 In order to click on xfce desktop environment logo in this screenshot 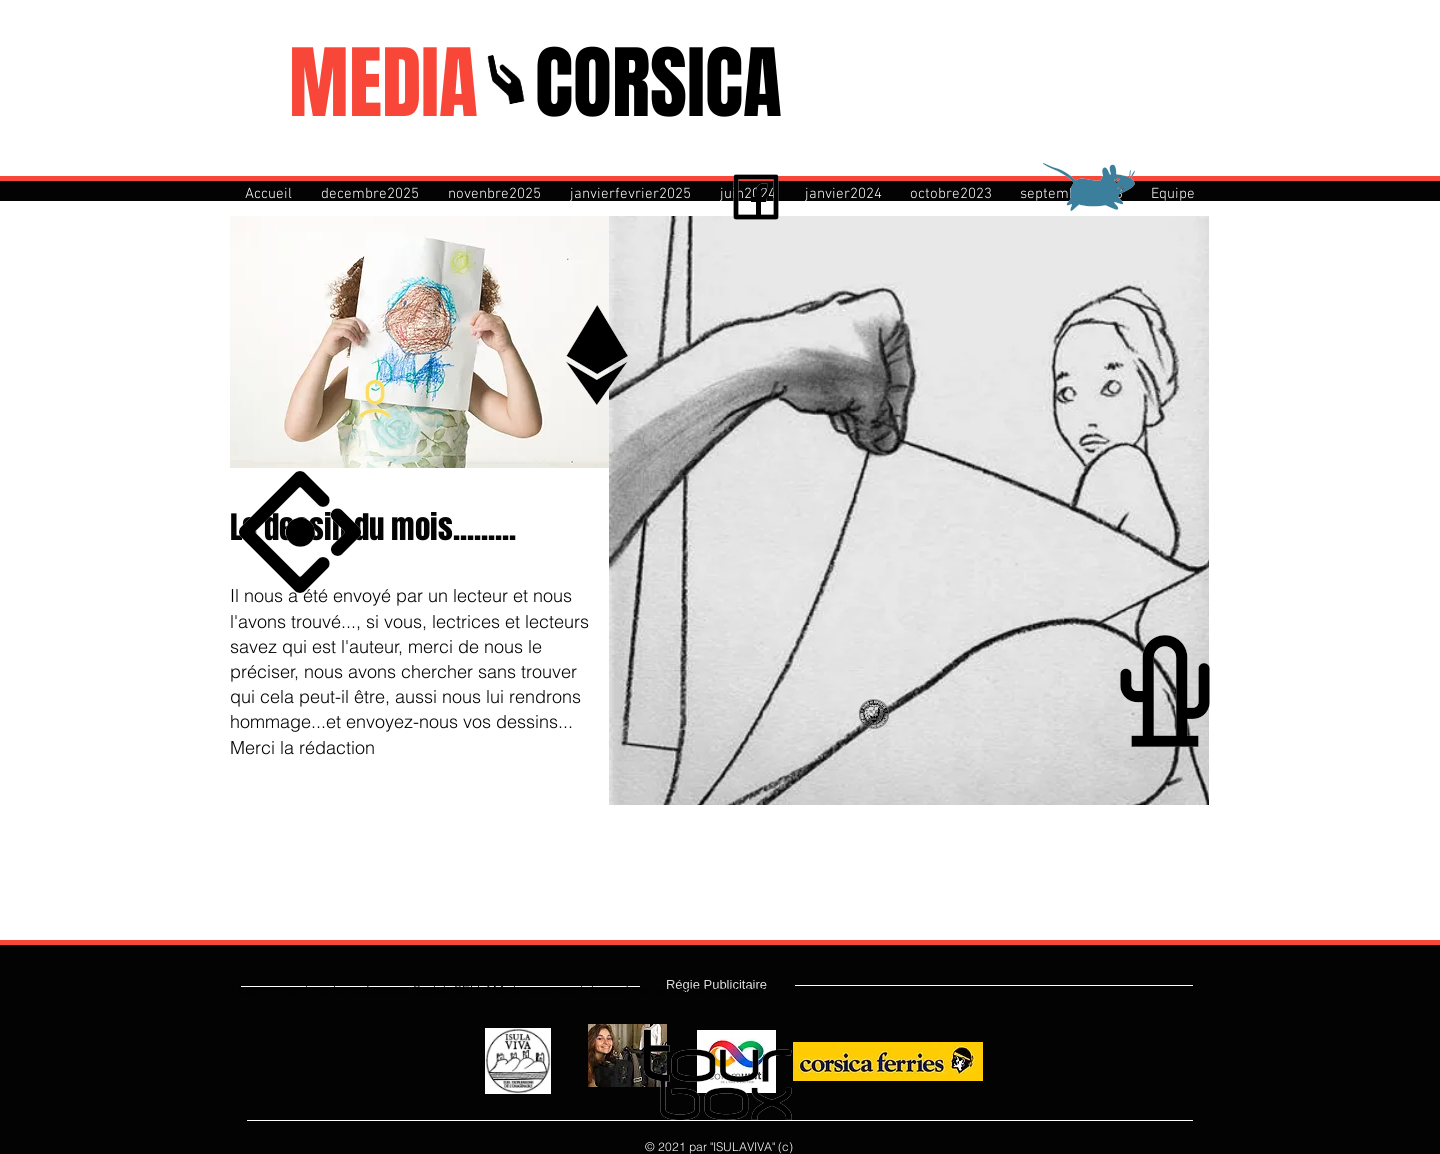, I will do `click(1089, 187)`.